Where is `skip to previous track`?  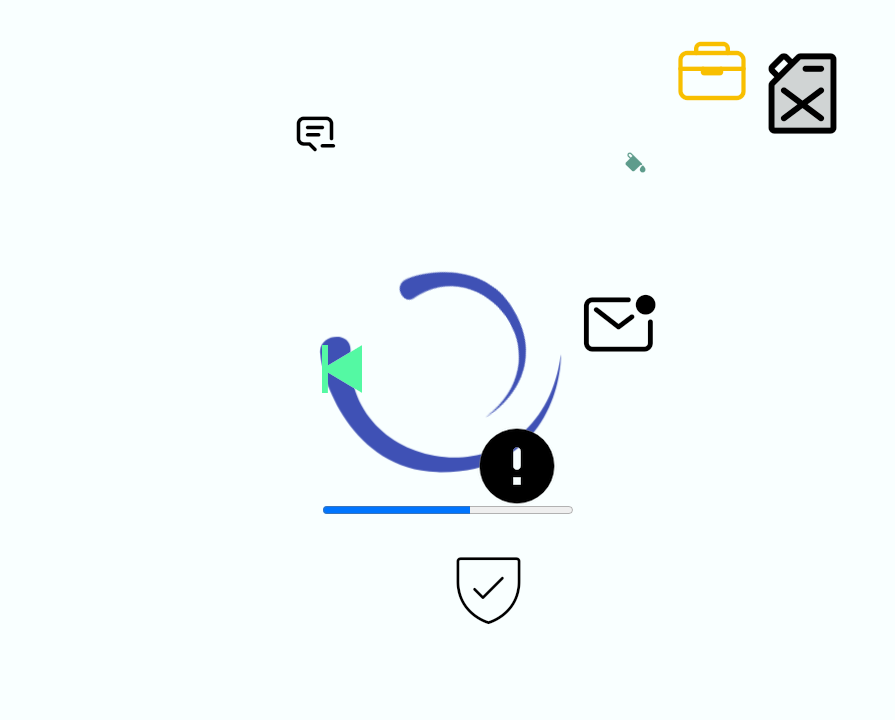
skip to previous track is located at coordinates (342, 369).